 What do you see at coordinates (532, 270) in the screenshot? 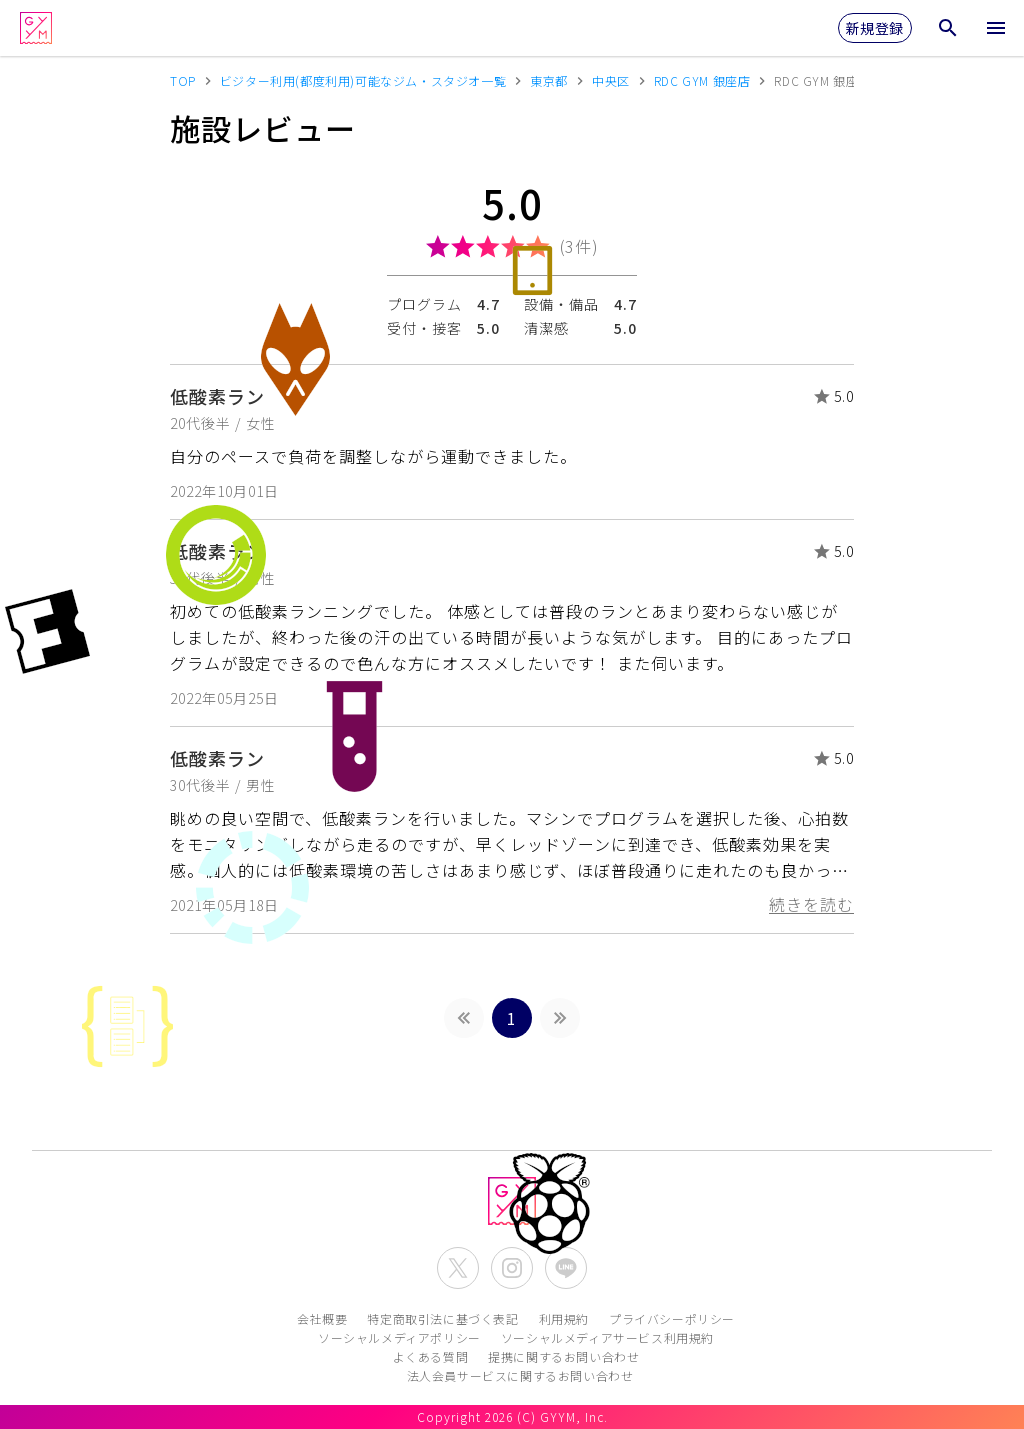
I see `switch to tablet view` at bounding box center [532, 270].